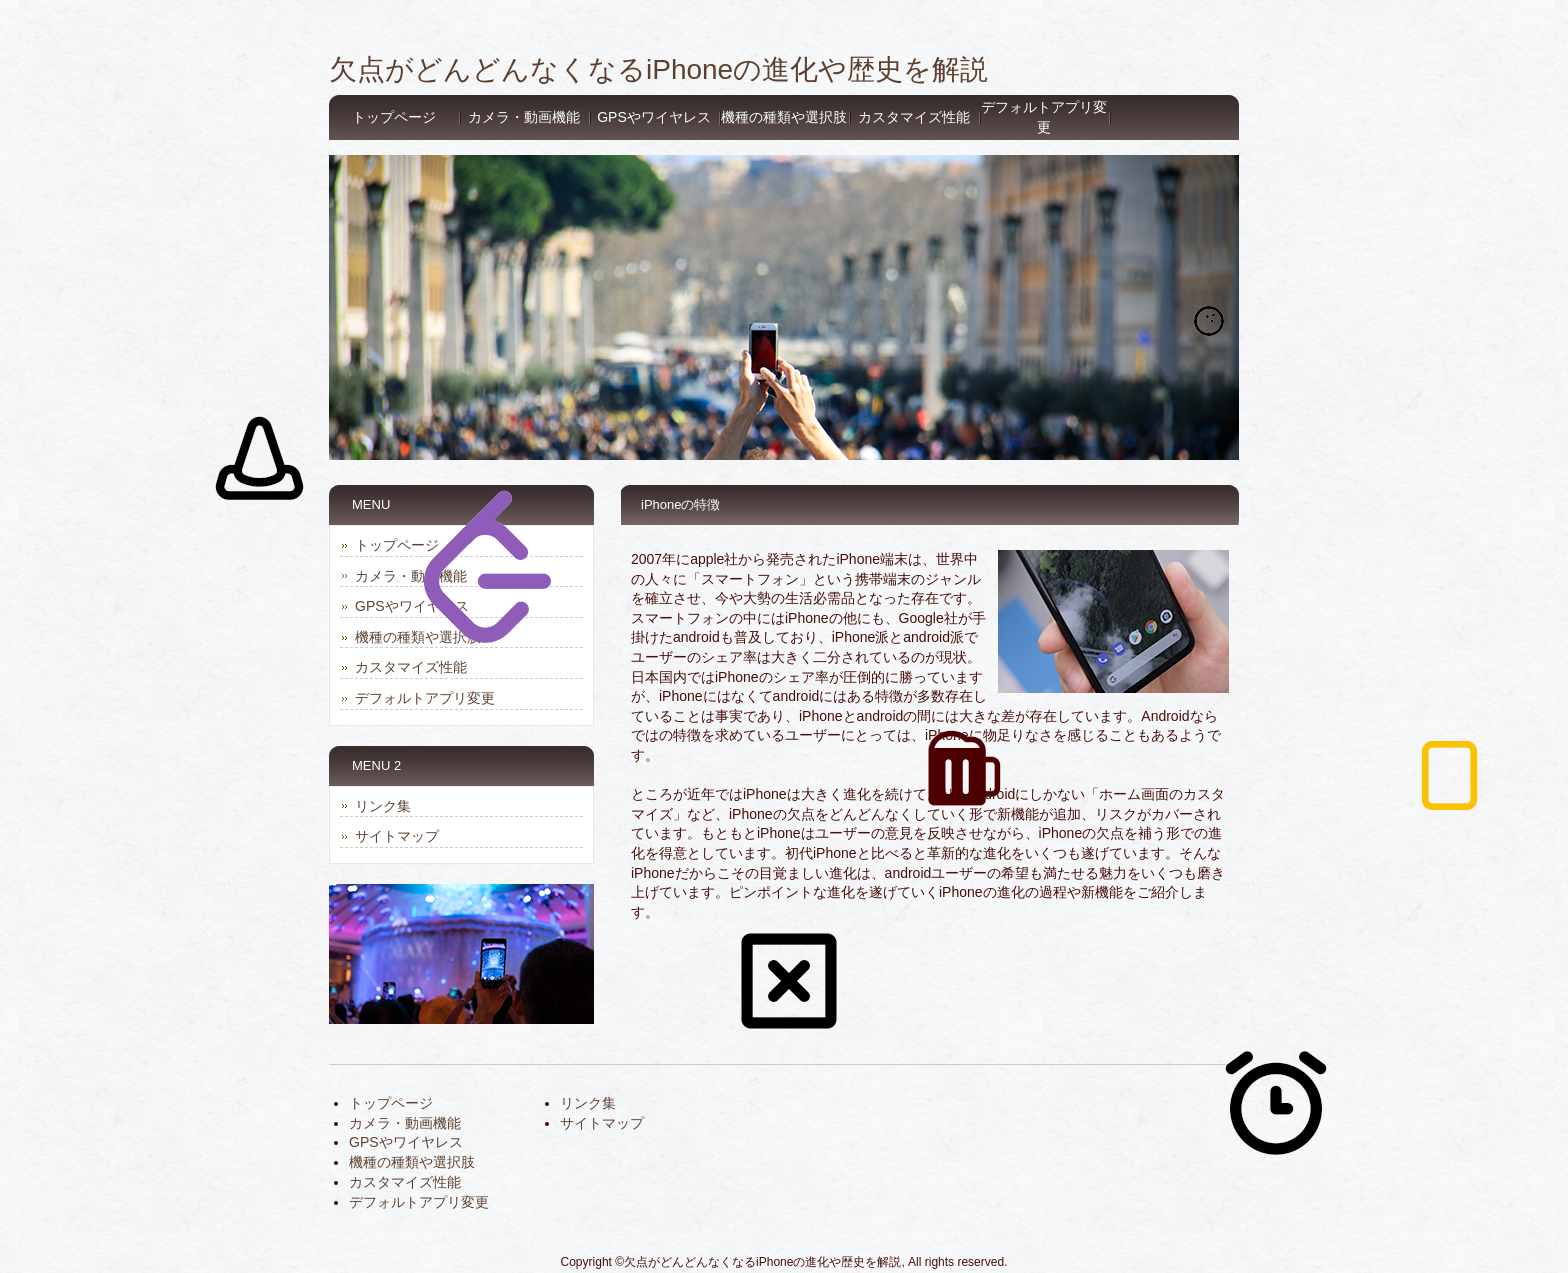 This screenshot has height=1273, width=1568. What do you see at coordinates (960, 771) in the screenshot?
I see `access bar or brewery locations` at bounding box center [960, 771].